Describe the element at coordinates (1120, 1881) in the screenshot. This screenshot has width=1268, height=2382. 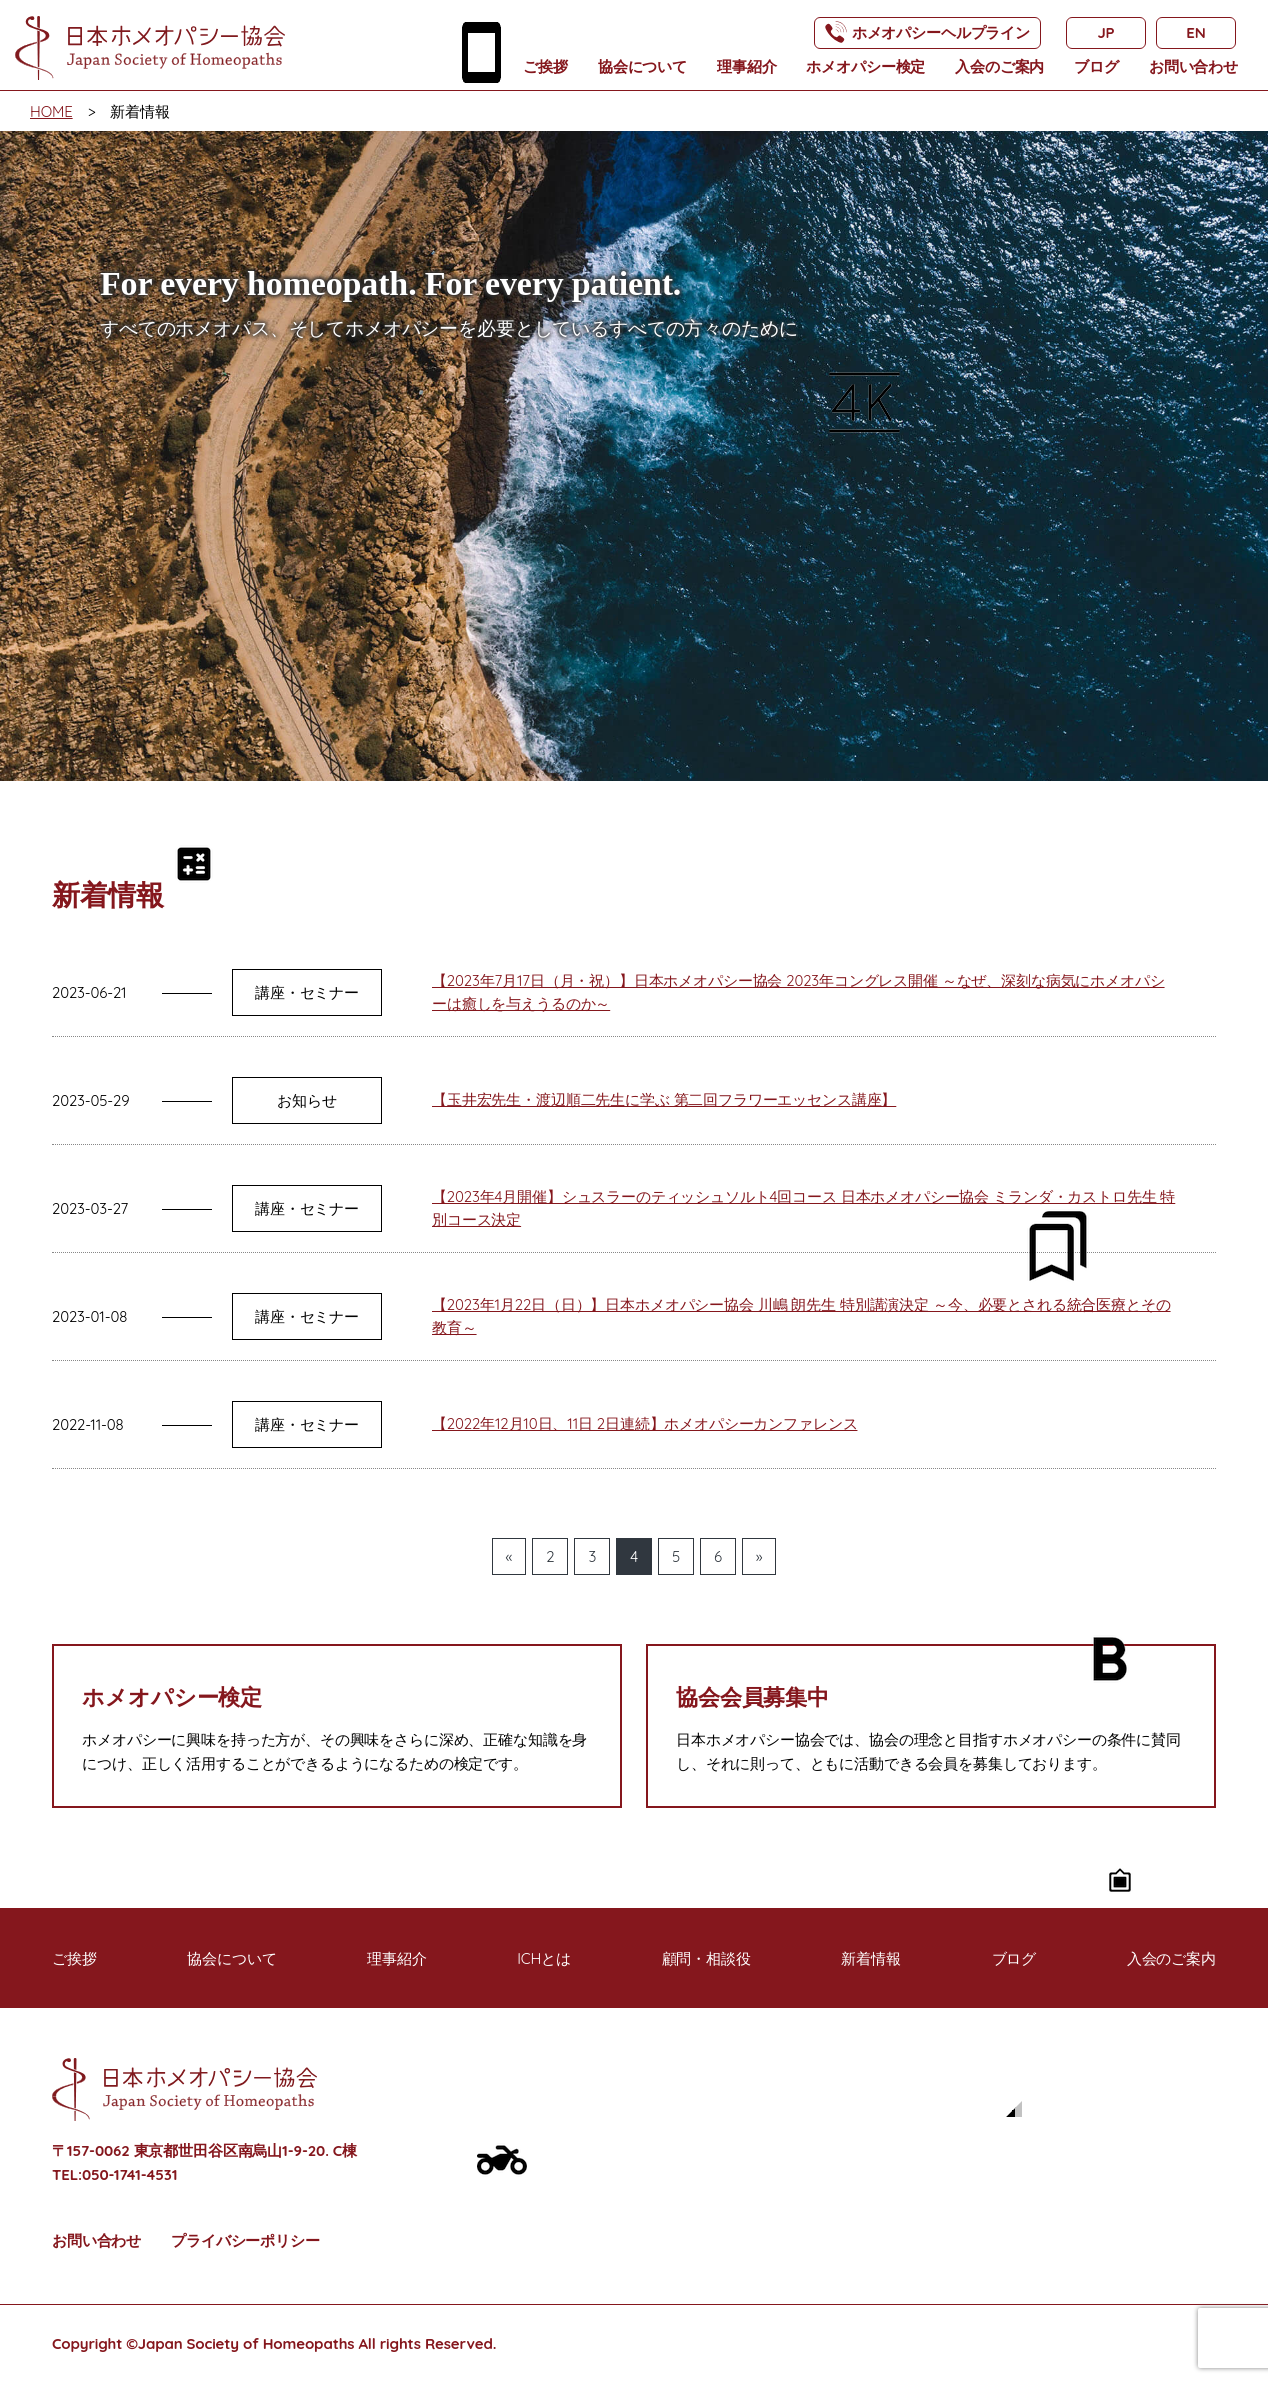
I see `view photo in a decorative frame` at that location.